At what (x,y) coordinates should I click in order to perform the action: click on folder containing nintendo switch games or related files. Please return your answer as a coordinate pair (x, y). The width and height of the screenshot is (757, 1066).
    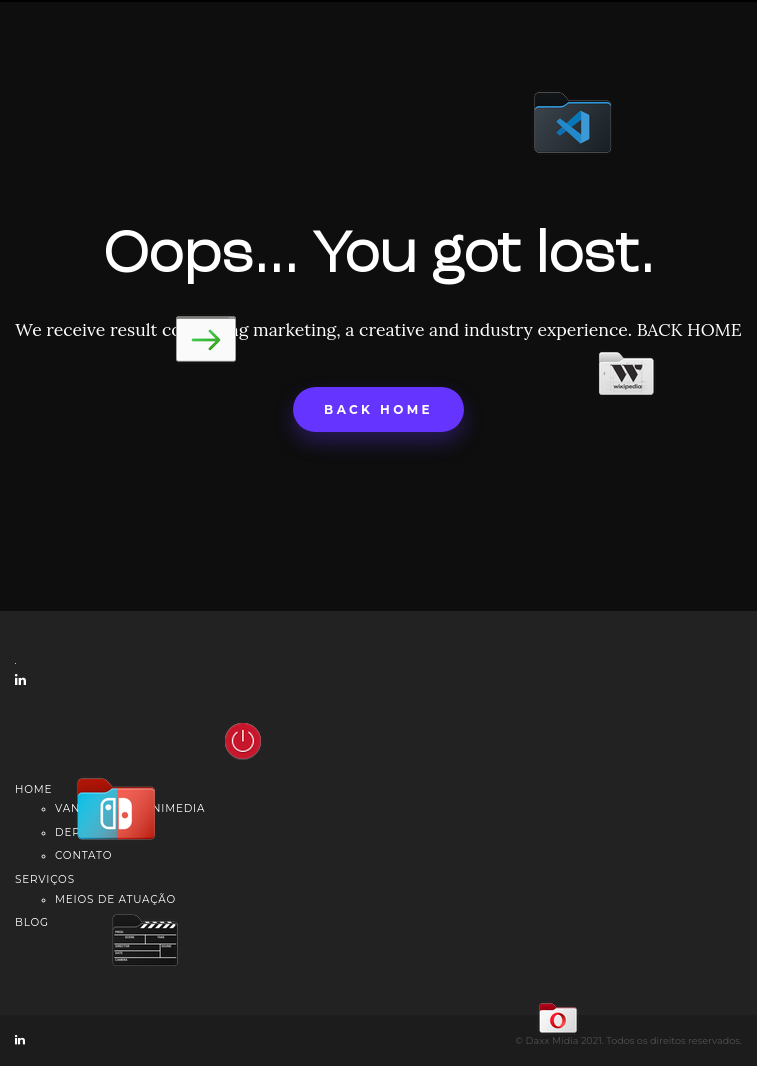
    Looking at the image, I should click on (116, 811).